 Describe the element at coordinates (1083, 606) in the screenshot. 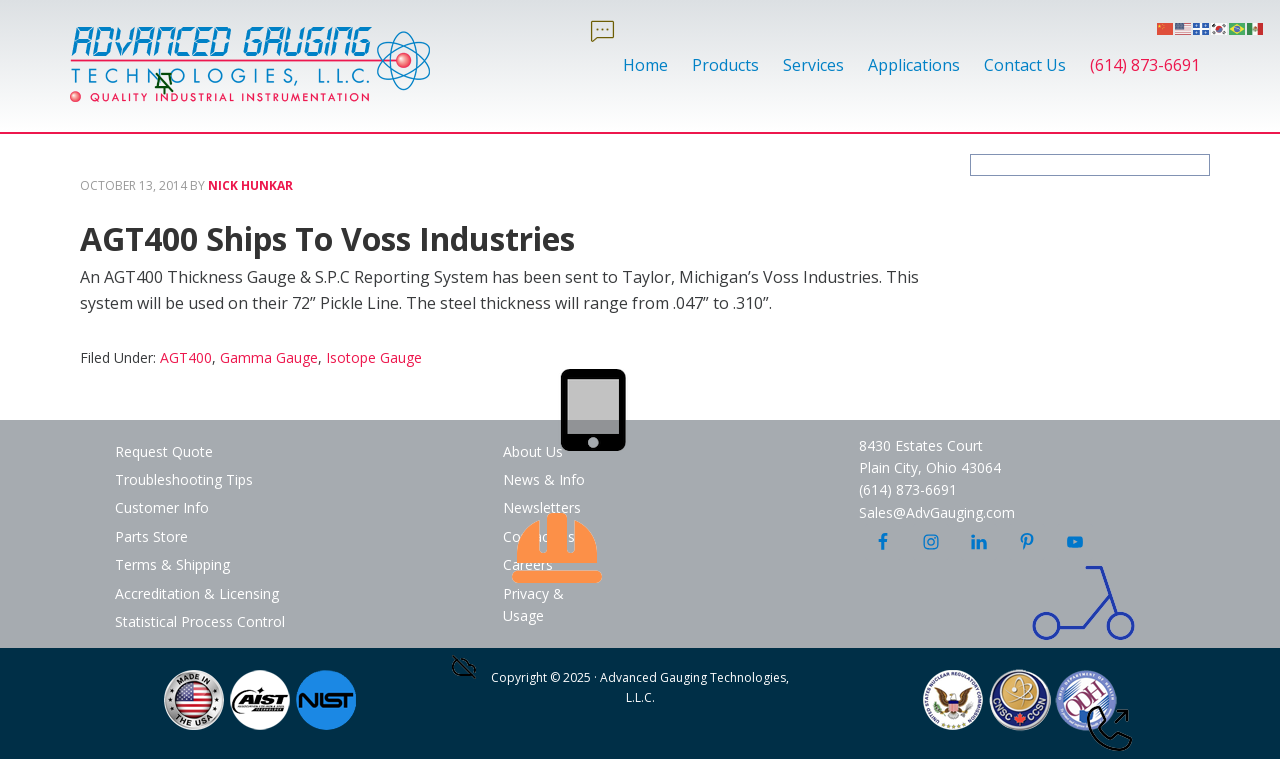

I see `select scooter as transportation mode` at that location.